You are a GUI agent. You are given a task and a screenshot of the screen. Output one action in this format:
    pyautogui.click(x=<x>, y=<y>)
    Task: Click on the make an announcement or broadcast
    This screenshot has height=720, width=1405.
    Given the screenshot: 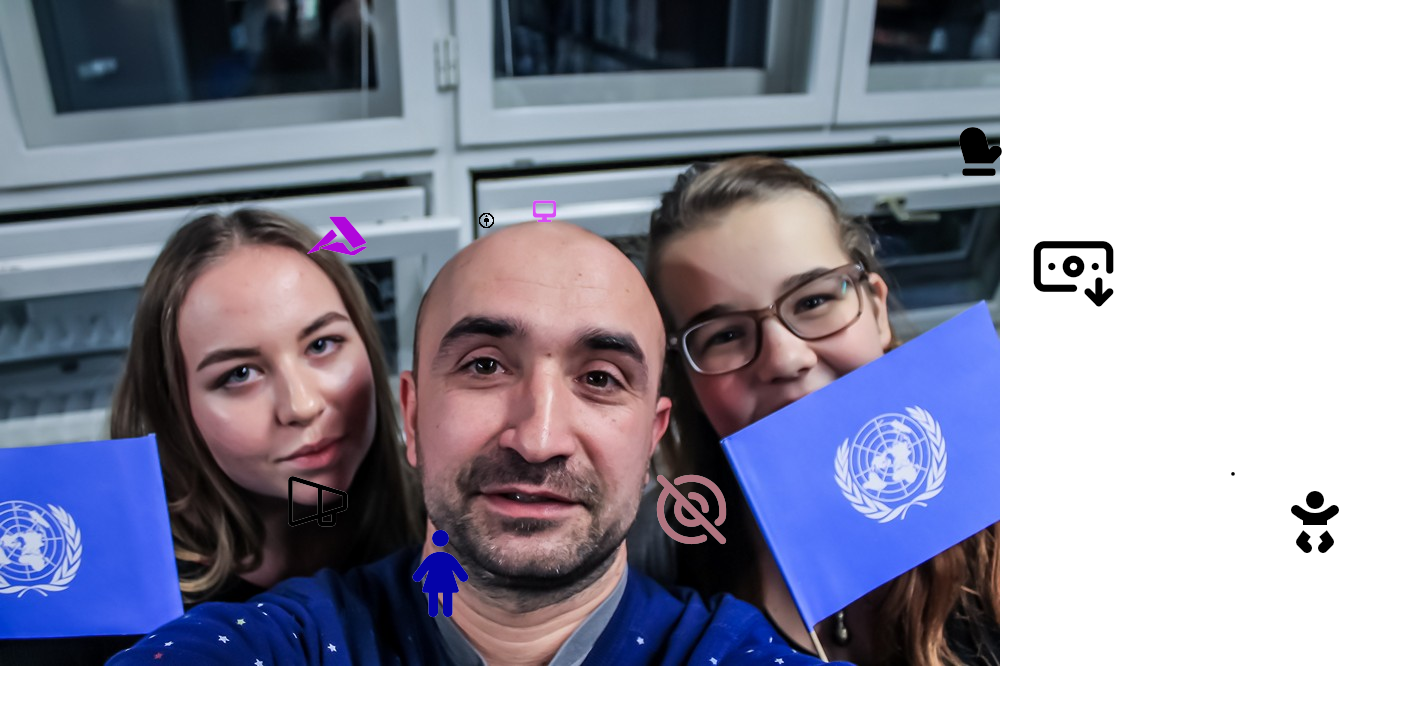 What is the action you would take?
    pyautogui.click(x=315, y=503)
    